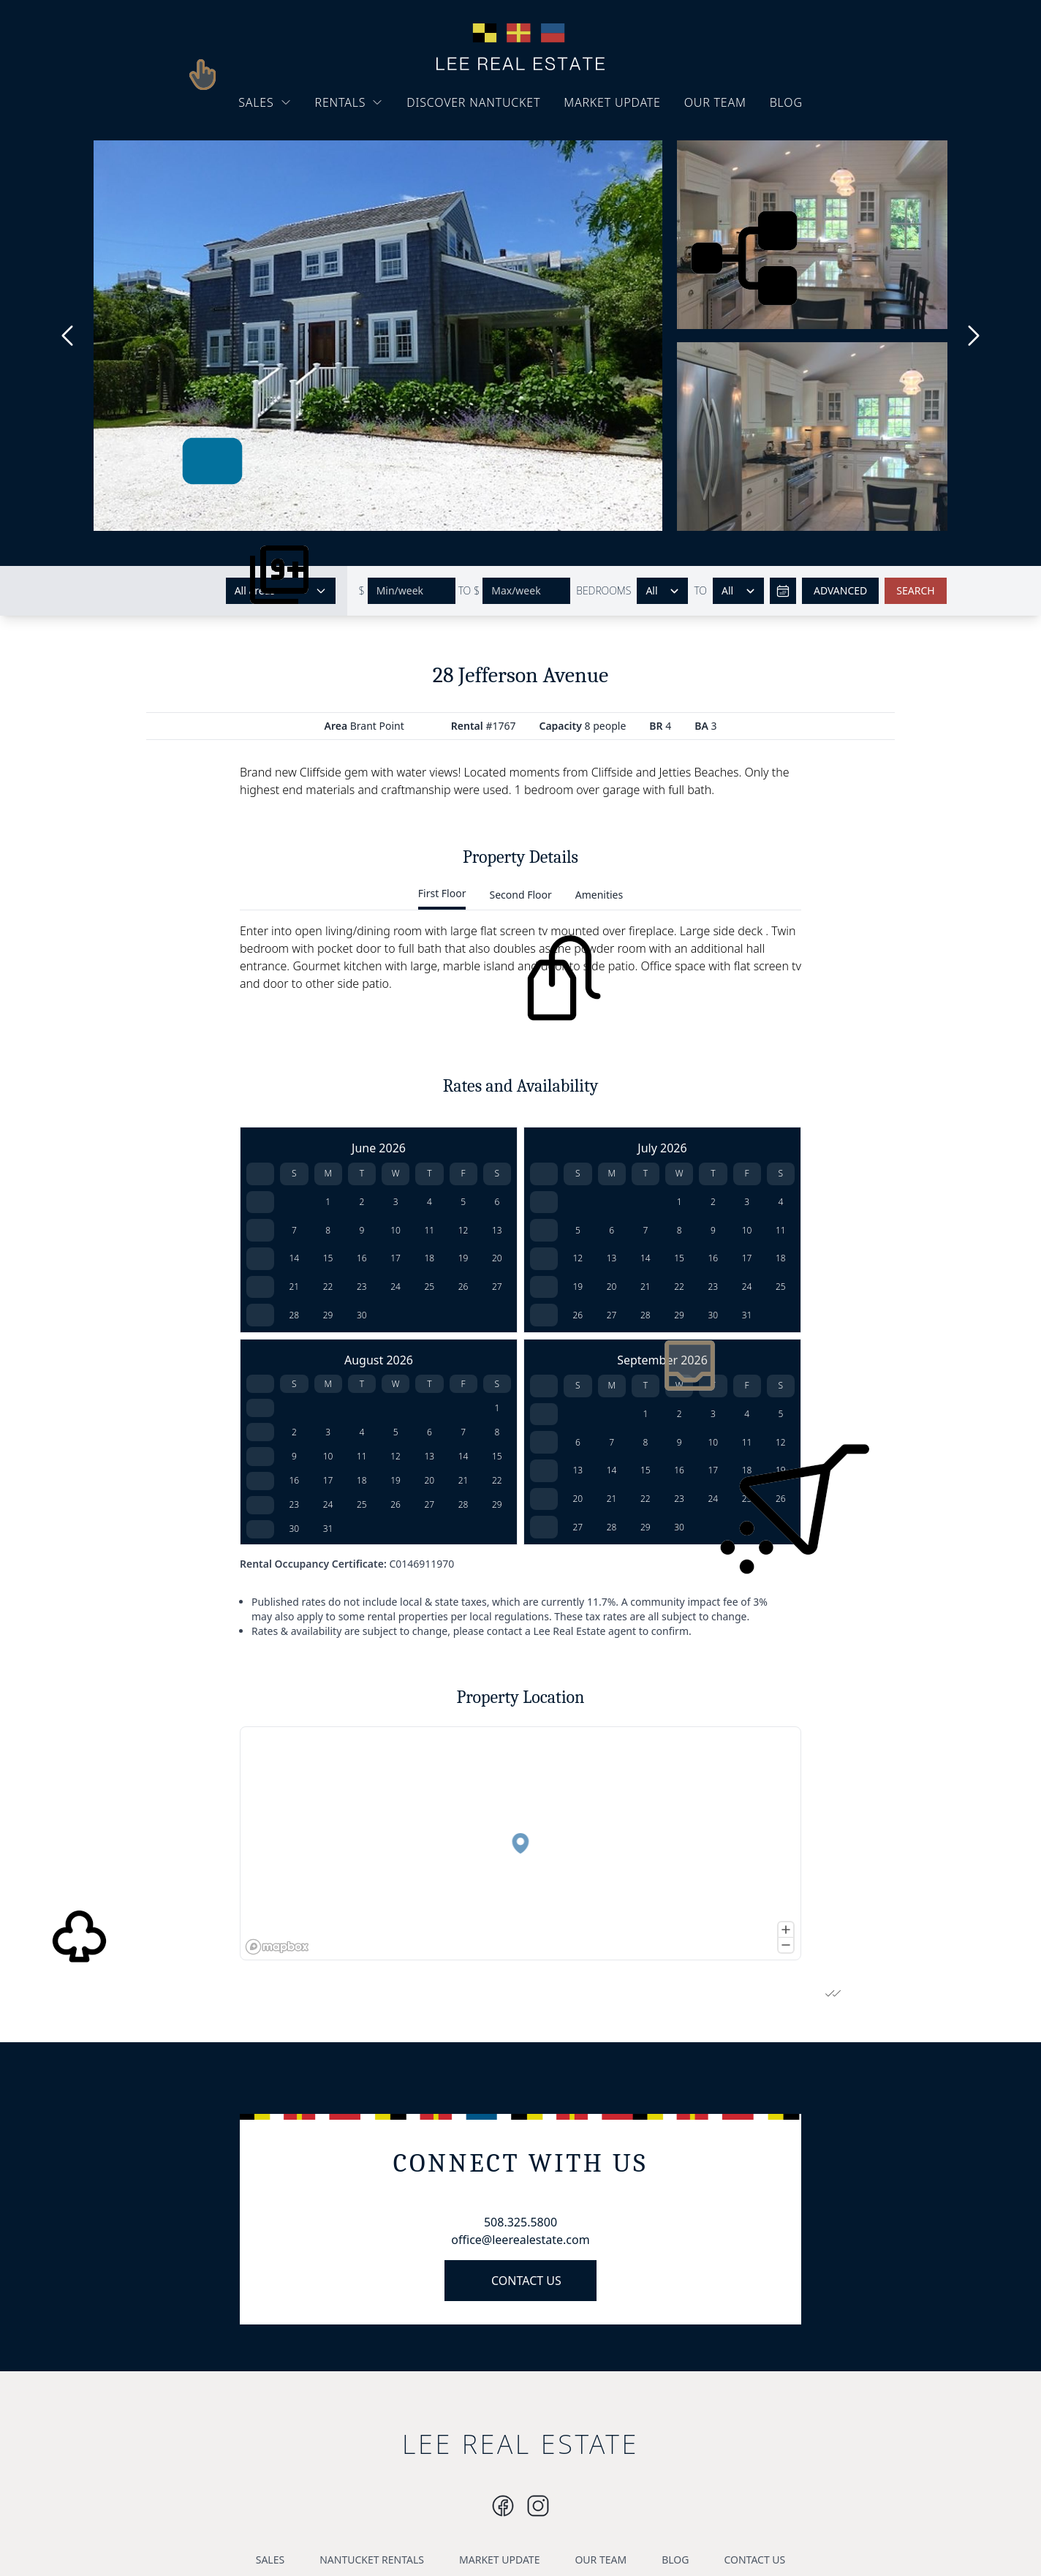 This screenshot has height=2576, width=1041. What do you see at coordinates (689, 1365) in the screenshot?
I see `view inbox or incoming items` at bounding box center [689, 1365].